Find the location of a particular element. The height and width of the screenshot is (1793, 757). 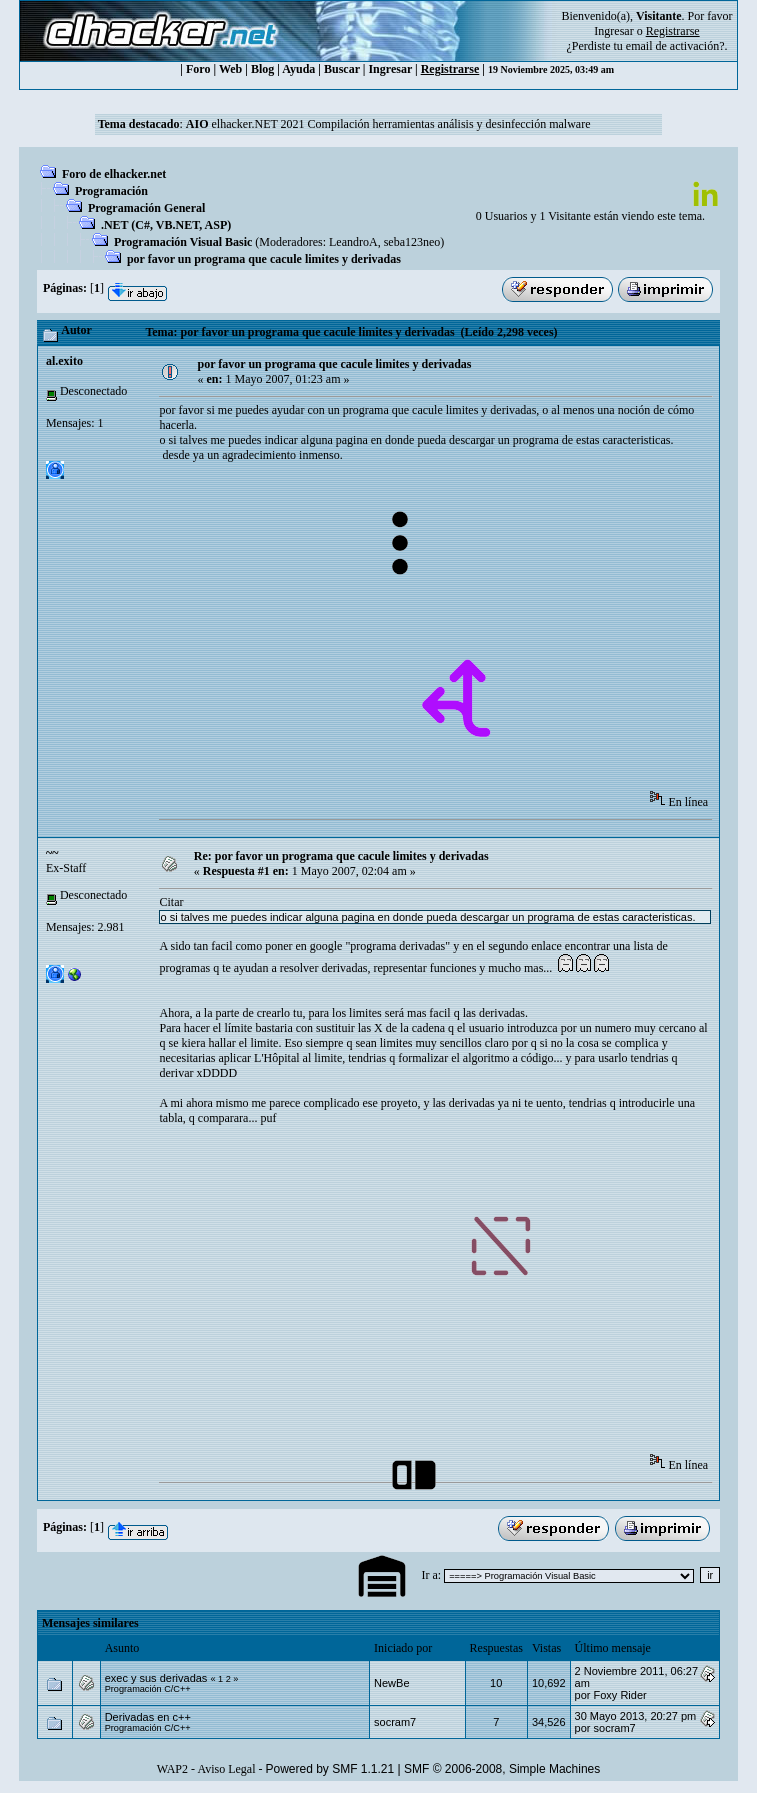

connect with linkedin profile is located at coordinates (705, 195).